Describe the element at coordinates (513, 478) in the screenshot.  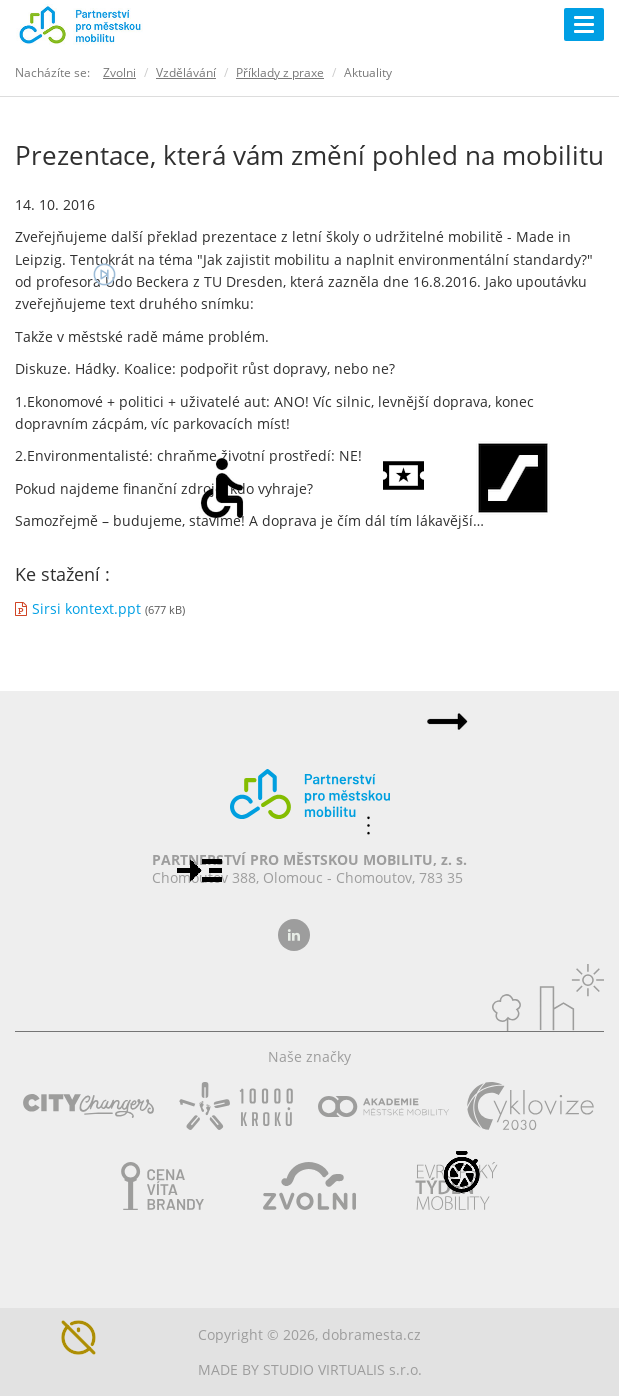
I see `find nearby escalators` at that location.